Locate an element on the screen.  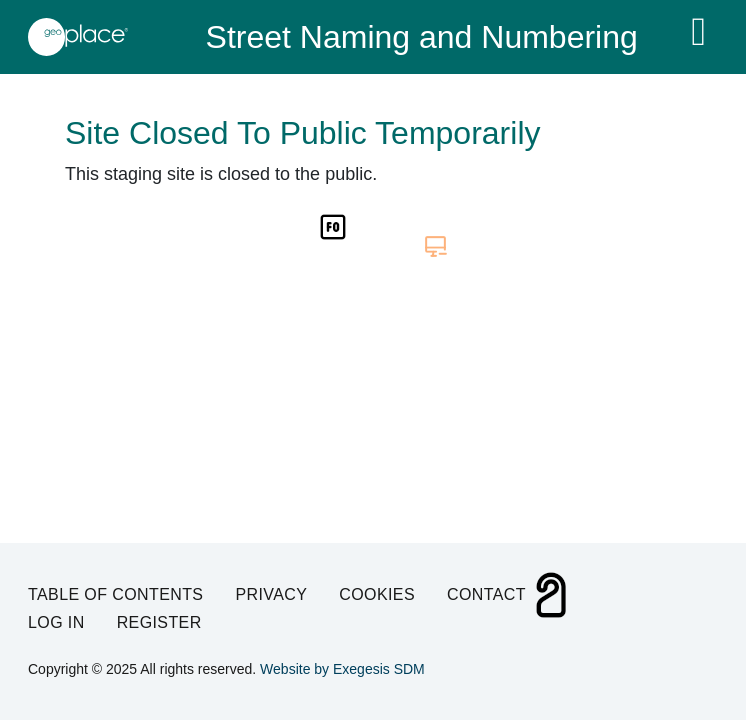
f0 function key or keyboard shortcut is located at coordinates (333, 227).